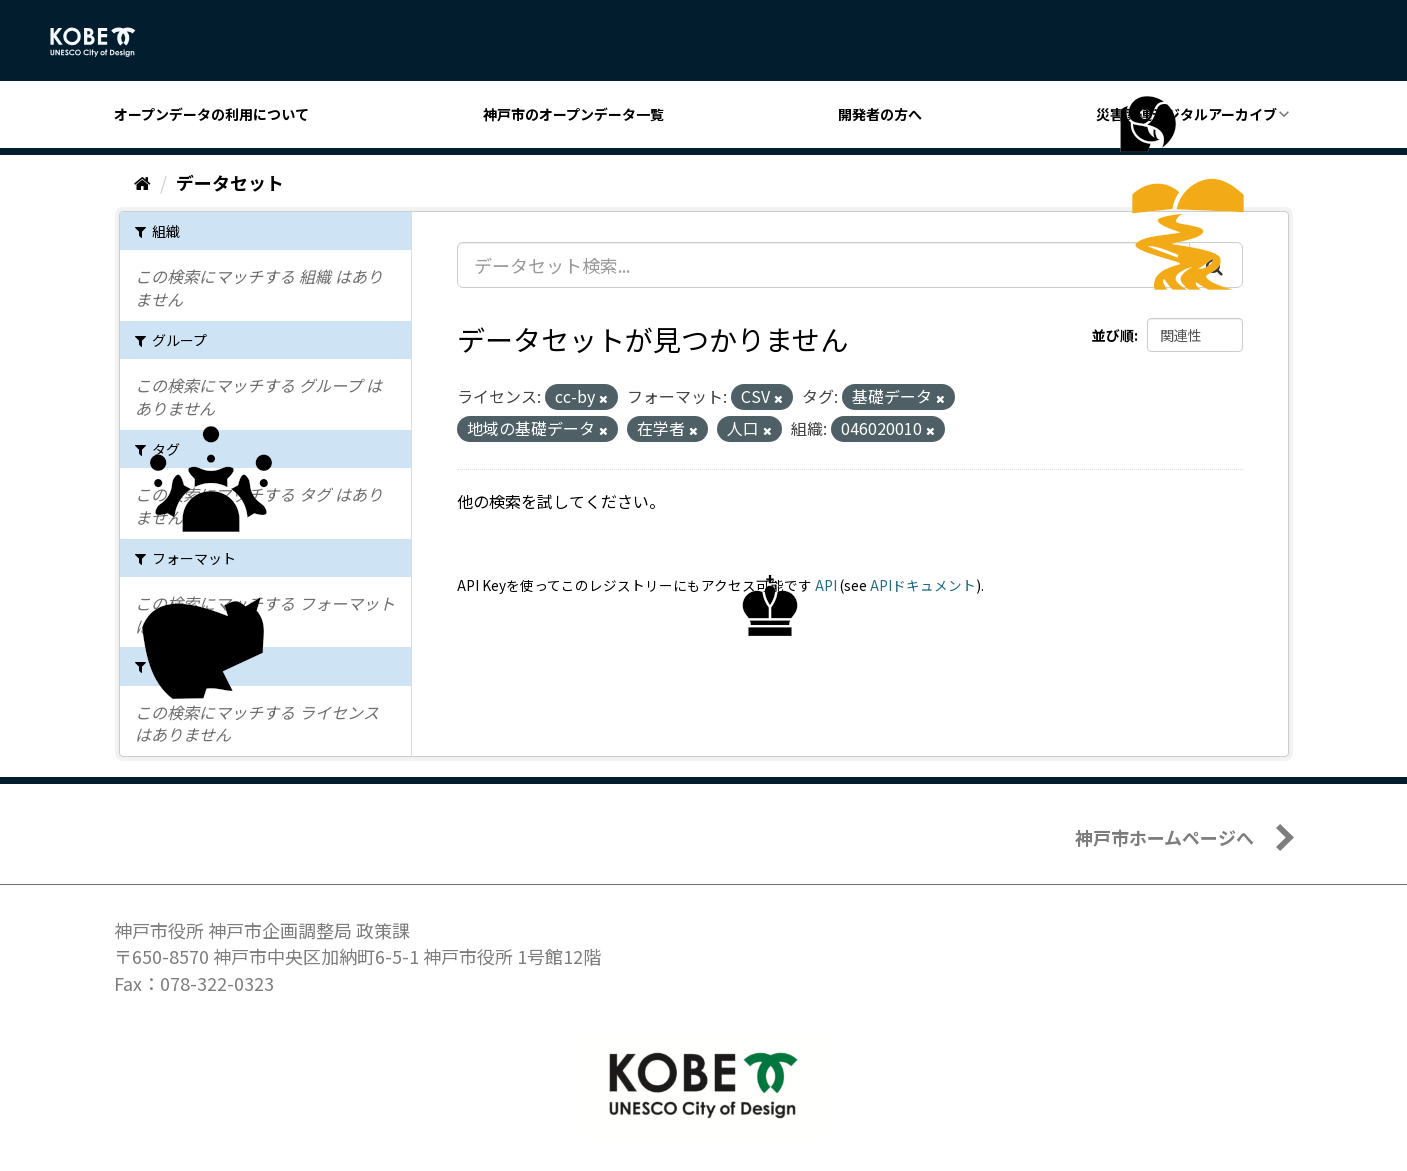 The height and width of the screenshot is (1171, 1407). I want to click on select parrot as your avatar or character, so click(1148, 124).